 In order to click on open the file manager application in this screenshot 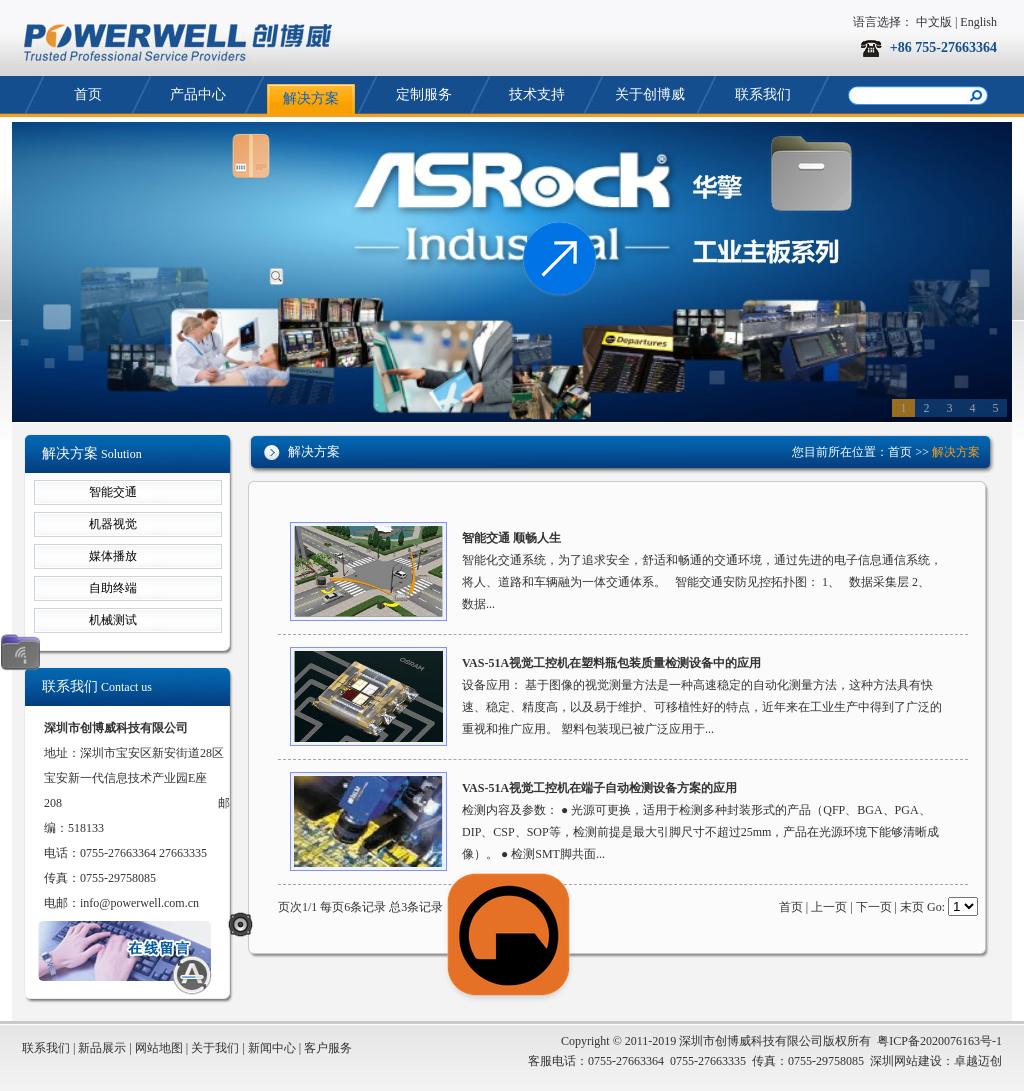, I will do `click(811, 173)`.